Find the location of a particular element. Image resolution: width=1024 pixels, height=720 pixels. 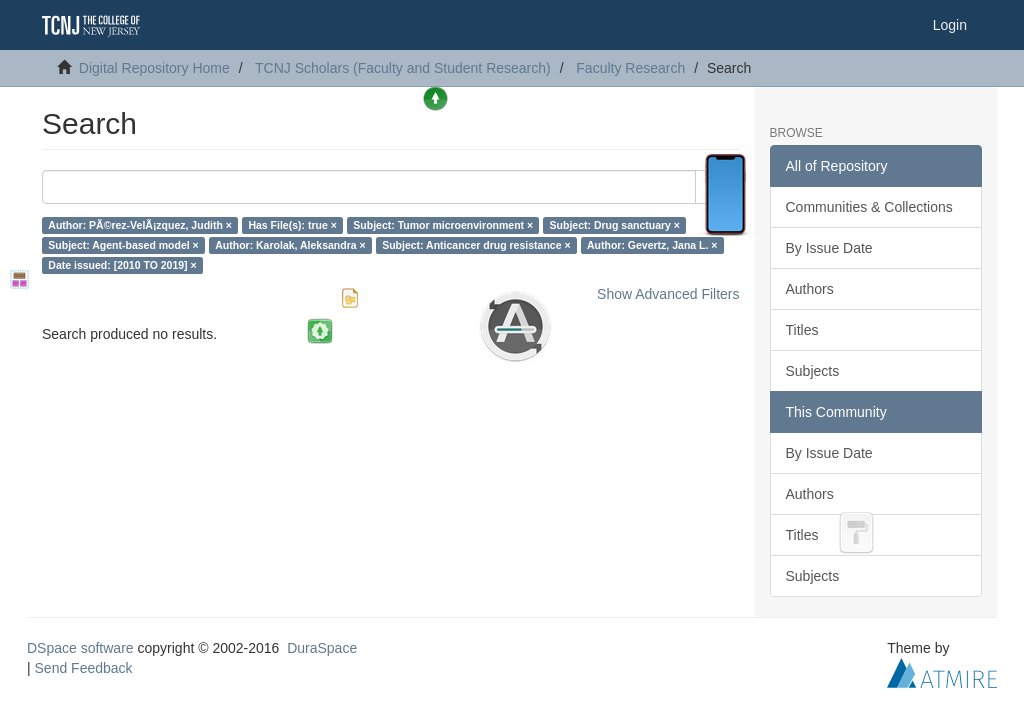

open a theme configuration file is located at coordinates (856, 532).